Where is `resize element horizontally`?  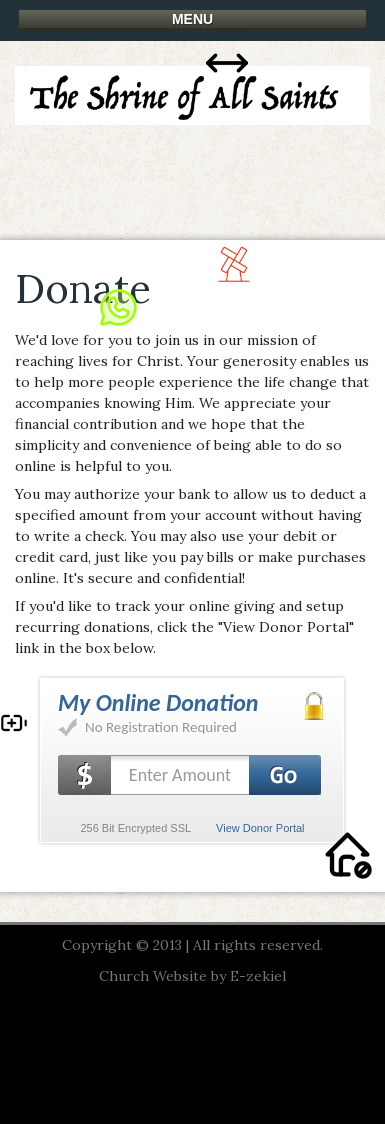
resize element horizontally is located at coordinates (227, 63).